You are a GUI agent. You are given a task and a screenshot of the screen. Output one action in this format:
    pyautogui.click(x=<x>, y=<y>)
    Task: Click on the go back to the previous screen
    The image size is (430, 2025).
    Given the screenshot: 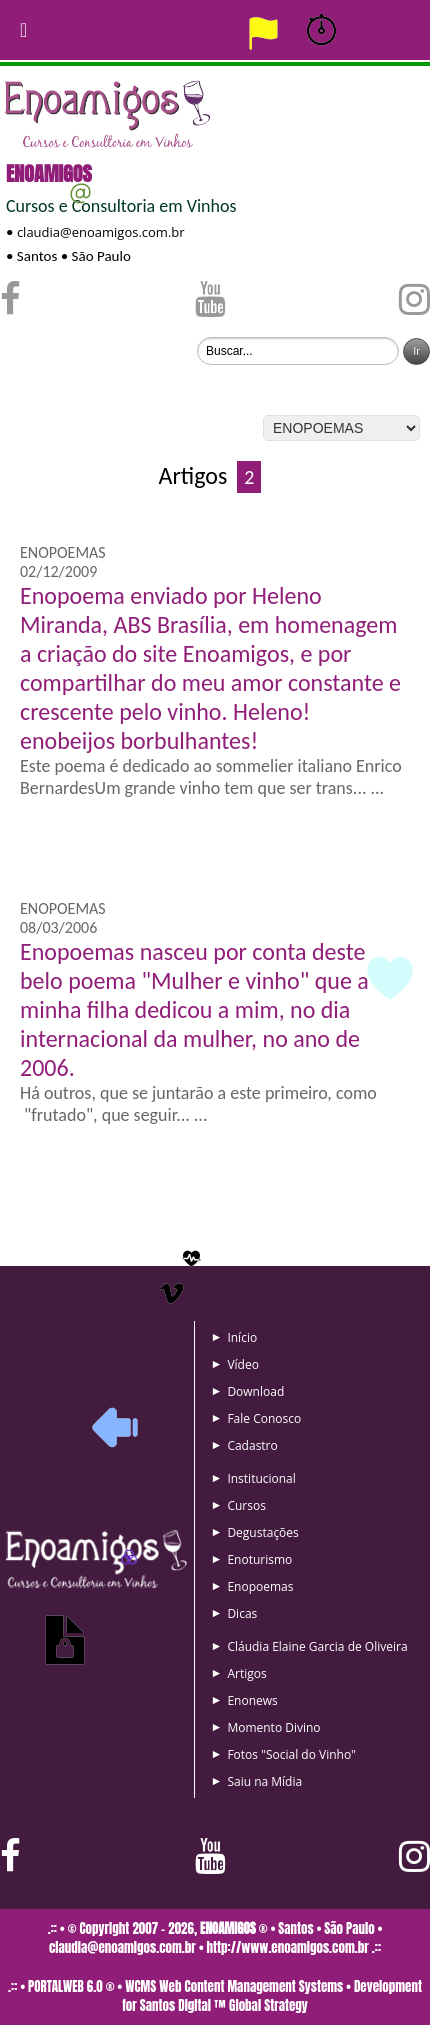 What is the action you would take?
    pyautogui.click(x=114, y=1427)
    